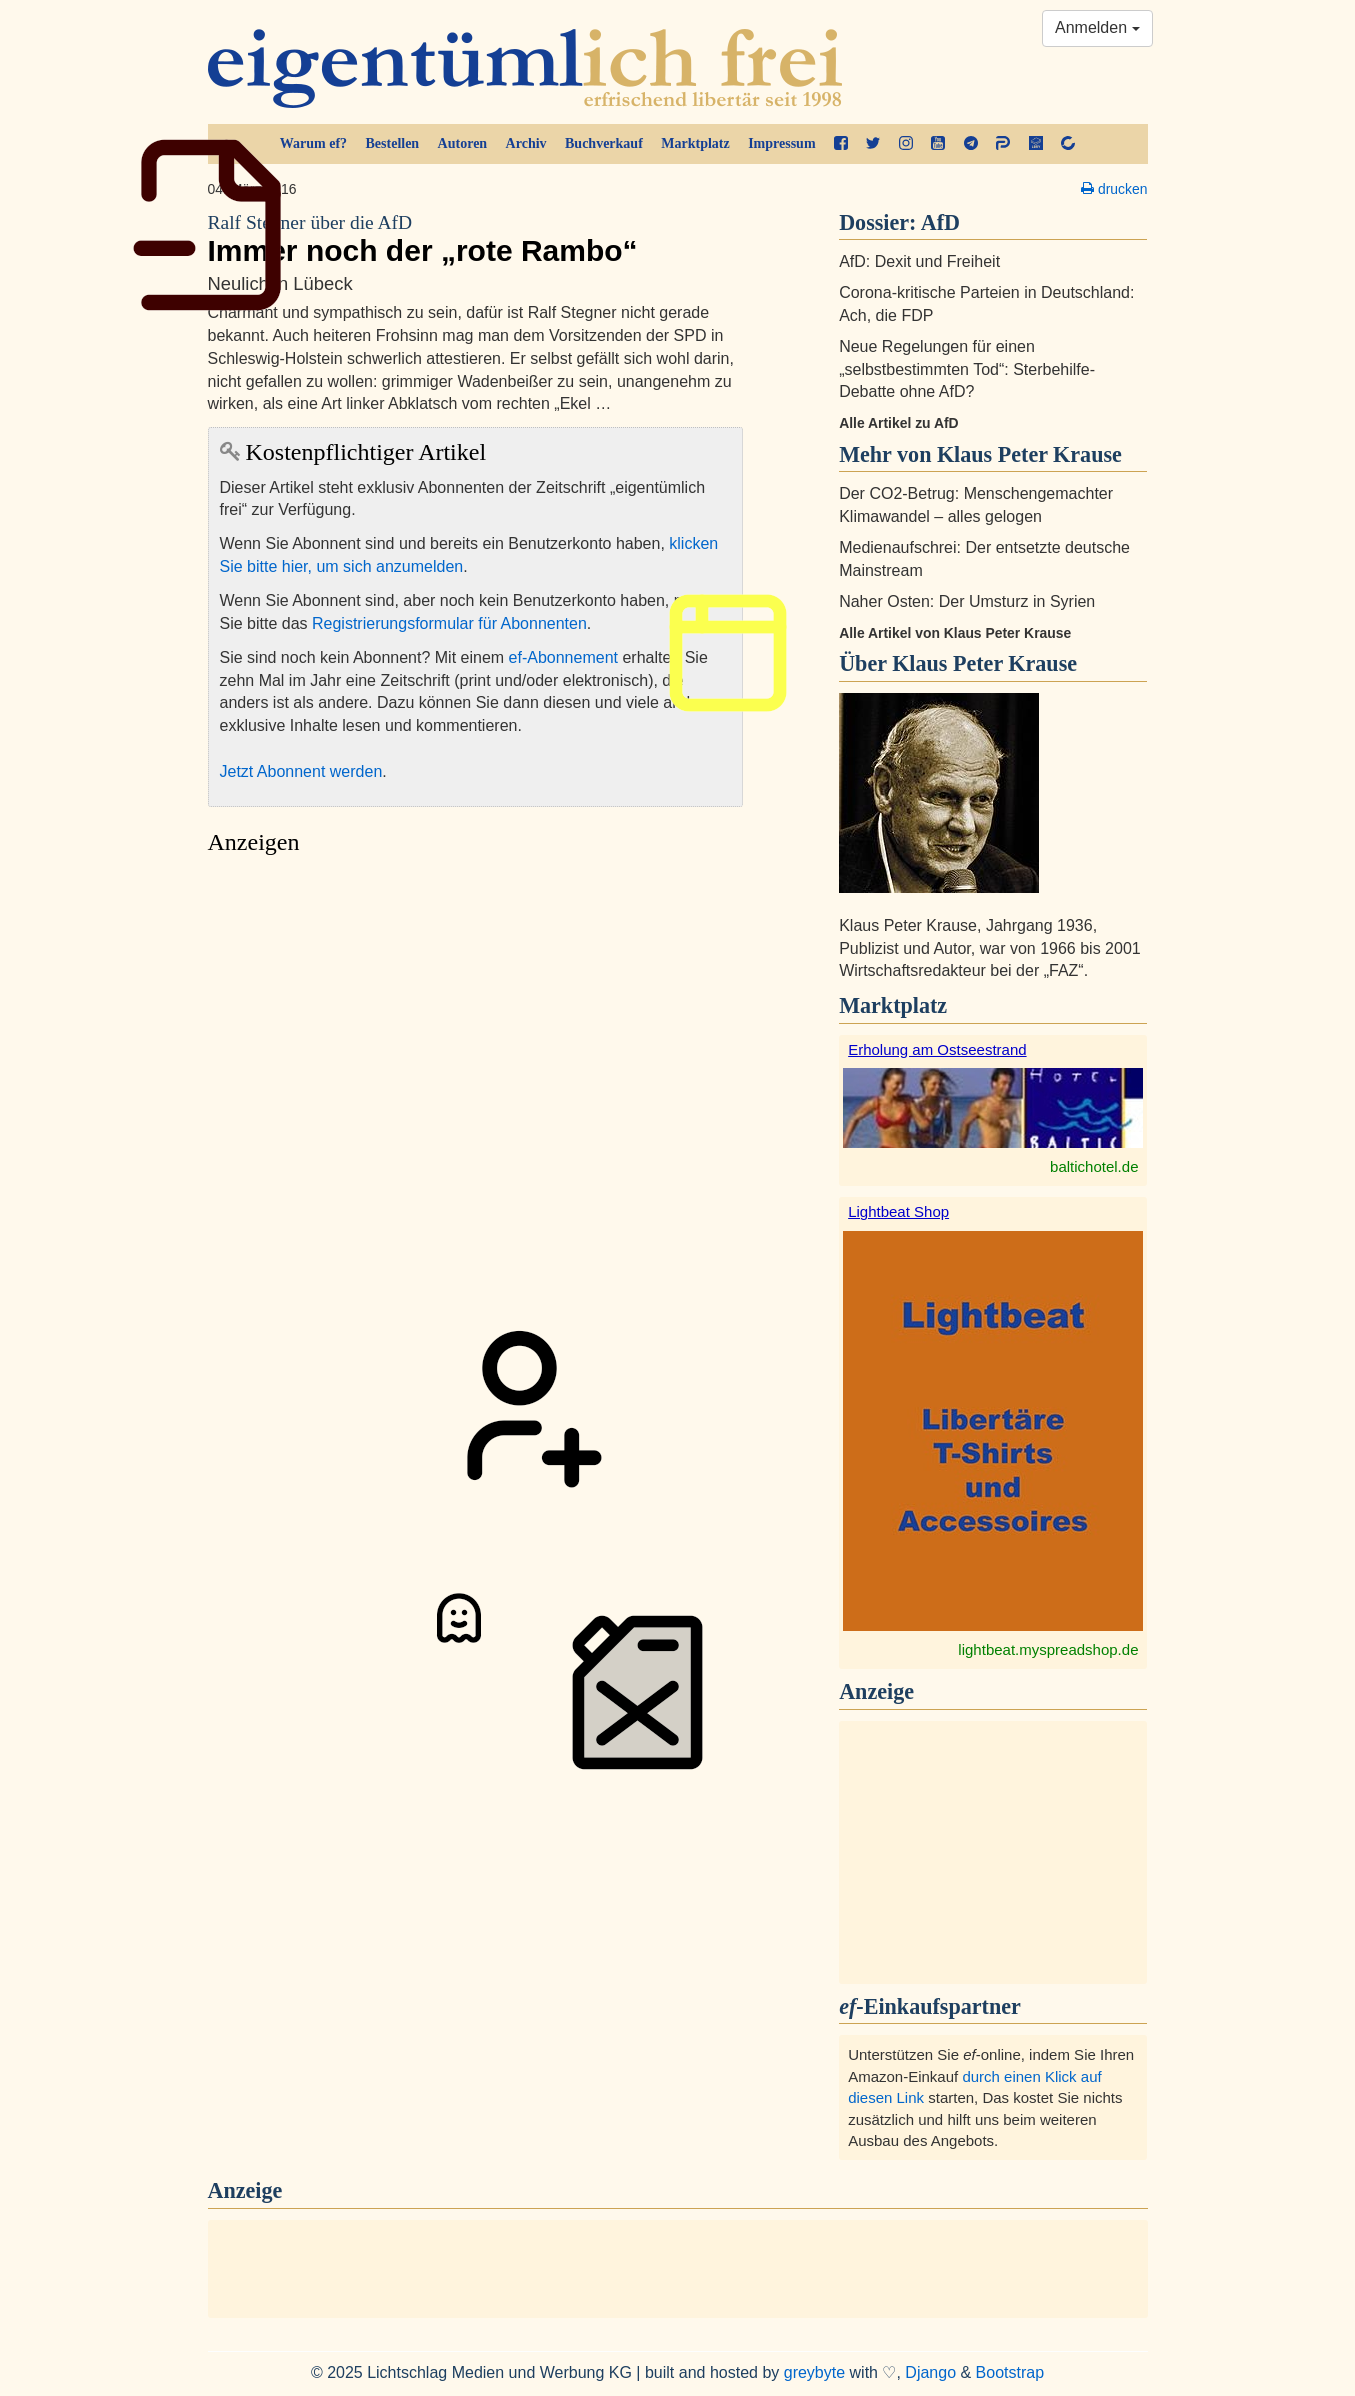 The image size is (1355, 2396). I want to click on indicates fuel or gas-related settings, so click(637, 1692).